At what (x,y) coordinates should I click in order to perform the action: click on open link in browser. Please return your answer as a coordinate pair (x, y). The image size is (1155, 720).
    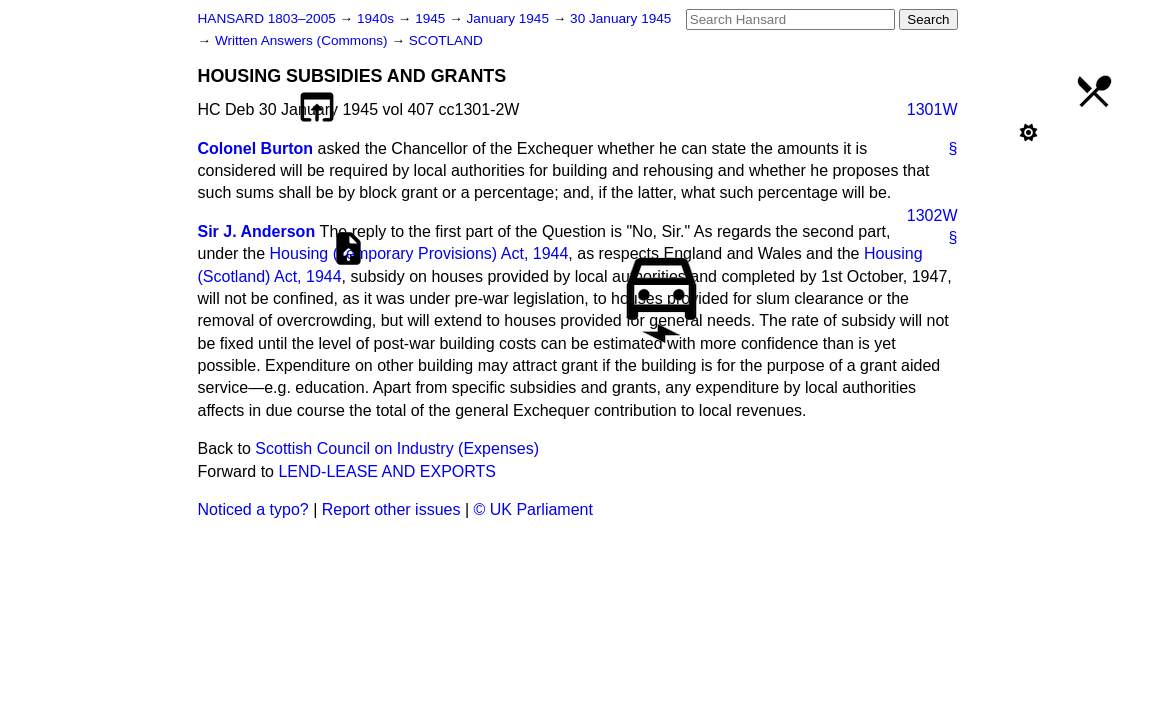
    Looking at the image, I should click on (317, 107).